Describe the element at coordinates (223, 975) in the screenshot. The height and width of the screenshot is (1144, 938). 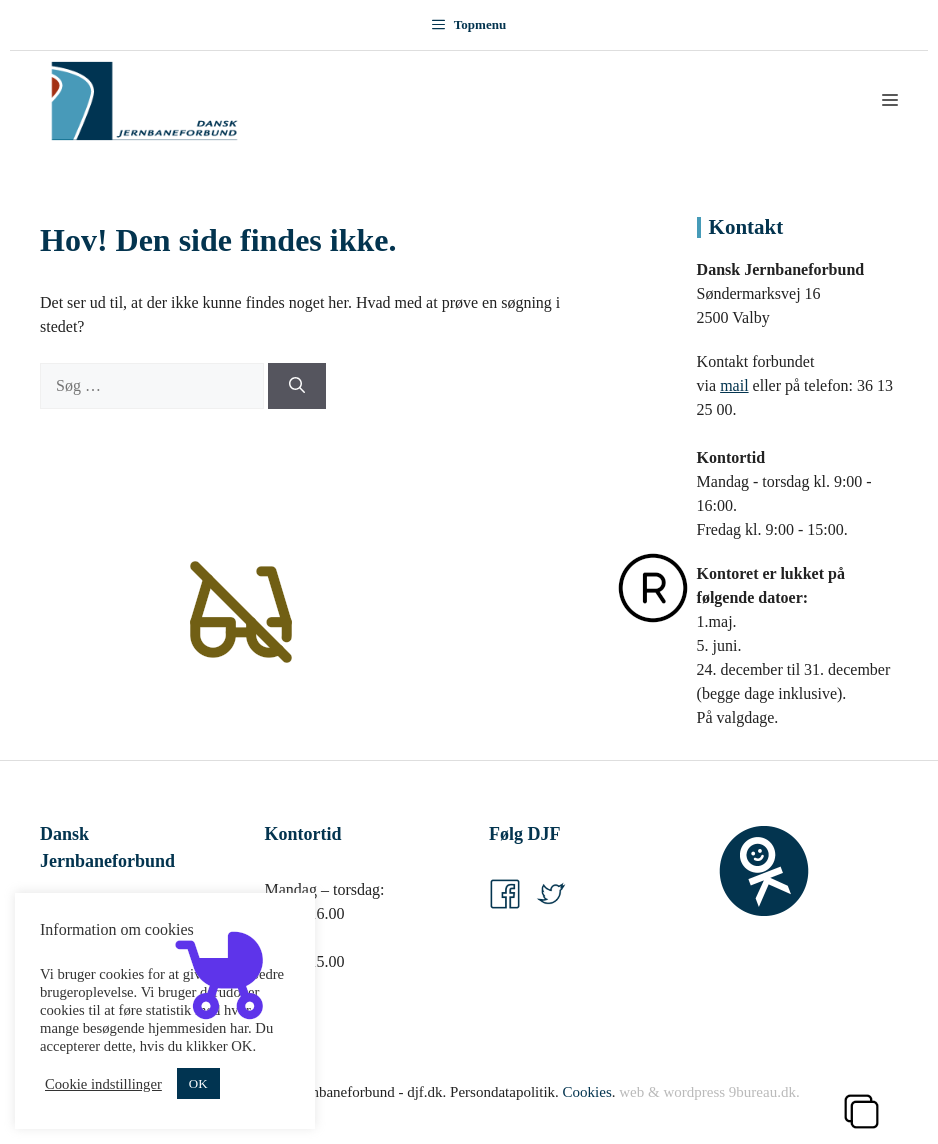
I see `access baby or parenting-related features` at that location.